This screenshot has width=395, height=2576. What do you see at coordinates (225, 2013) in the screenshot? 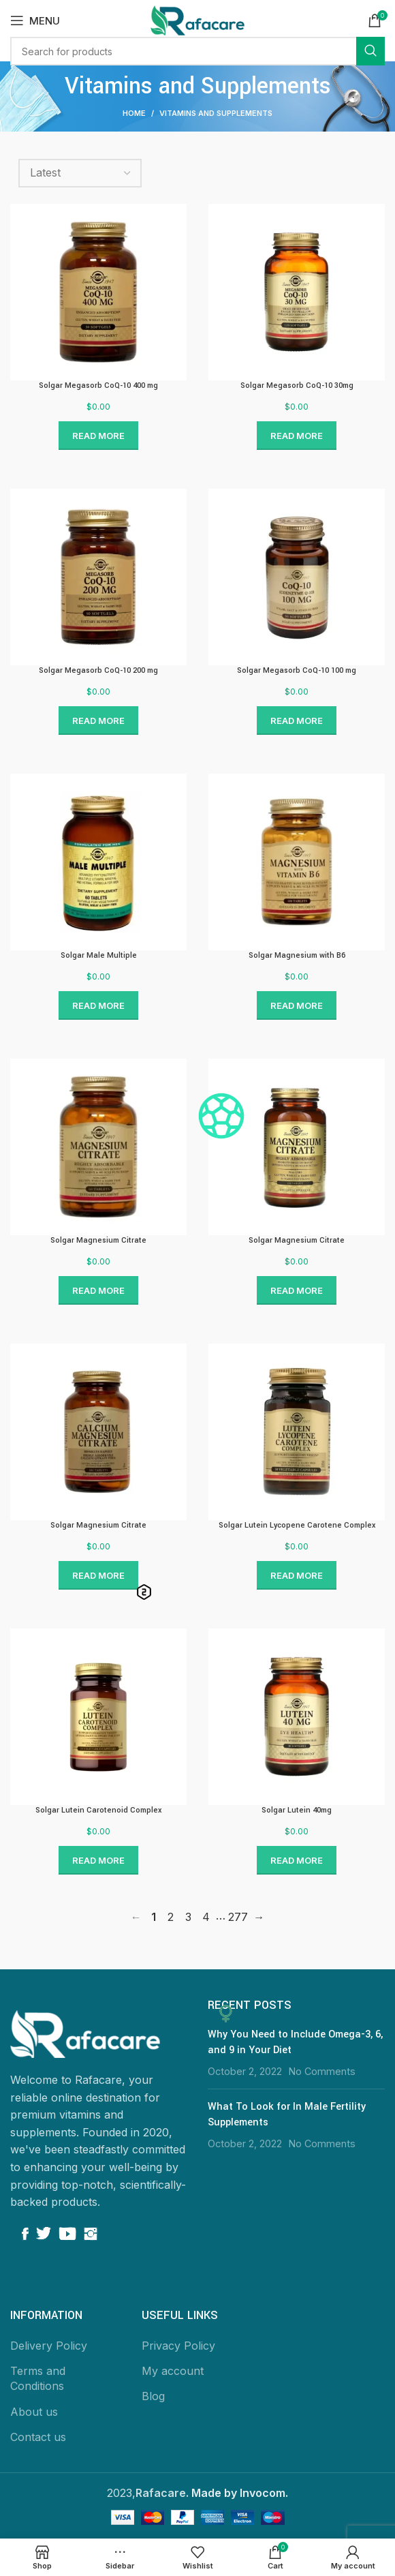
I see `indicates female gender option` at bounding box center [225, 2013].